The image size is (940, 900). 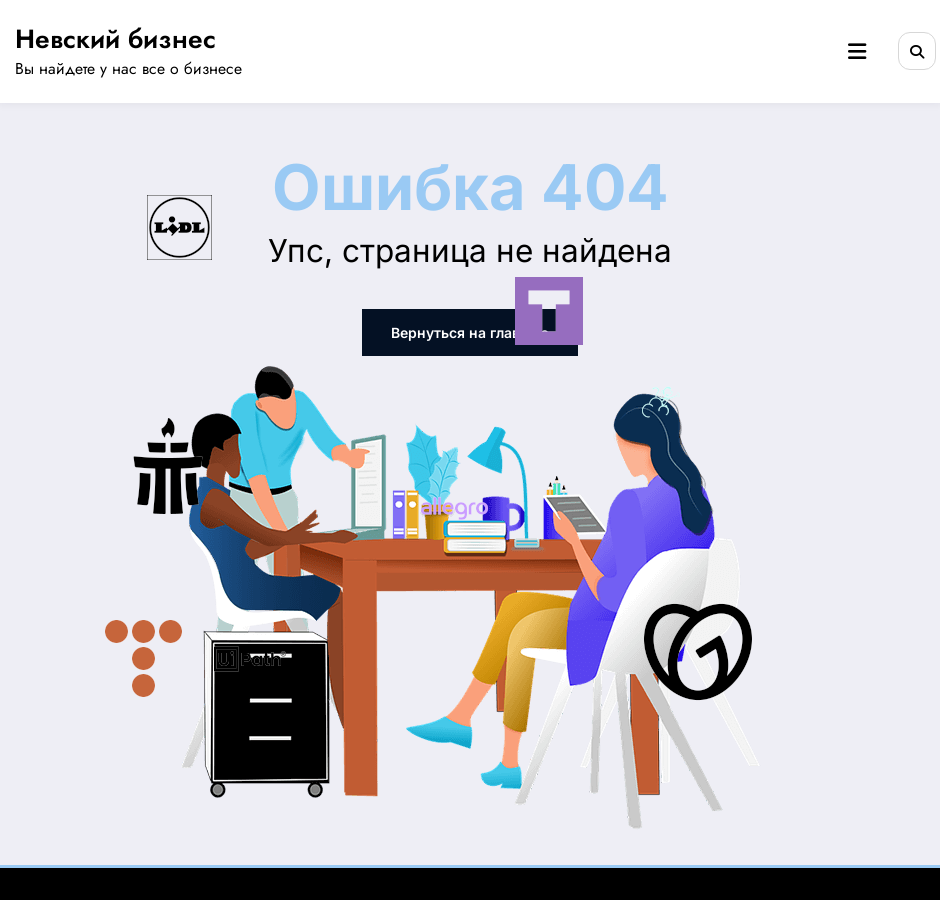 I want to click on apache cloudstack logo, so click(x=661, y=402).